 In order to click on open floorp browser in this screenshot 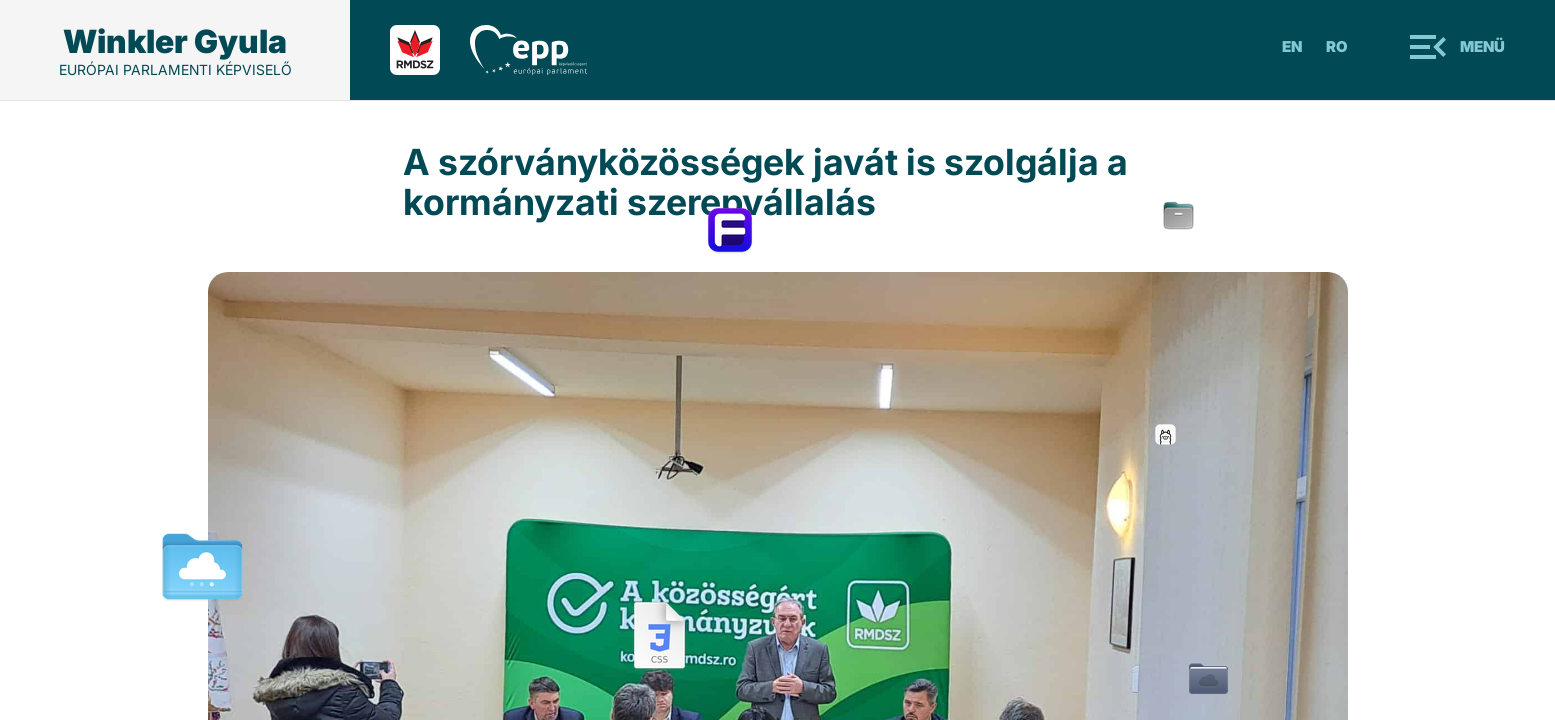, I will do `click(730, 230)`.